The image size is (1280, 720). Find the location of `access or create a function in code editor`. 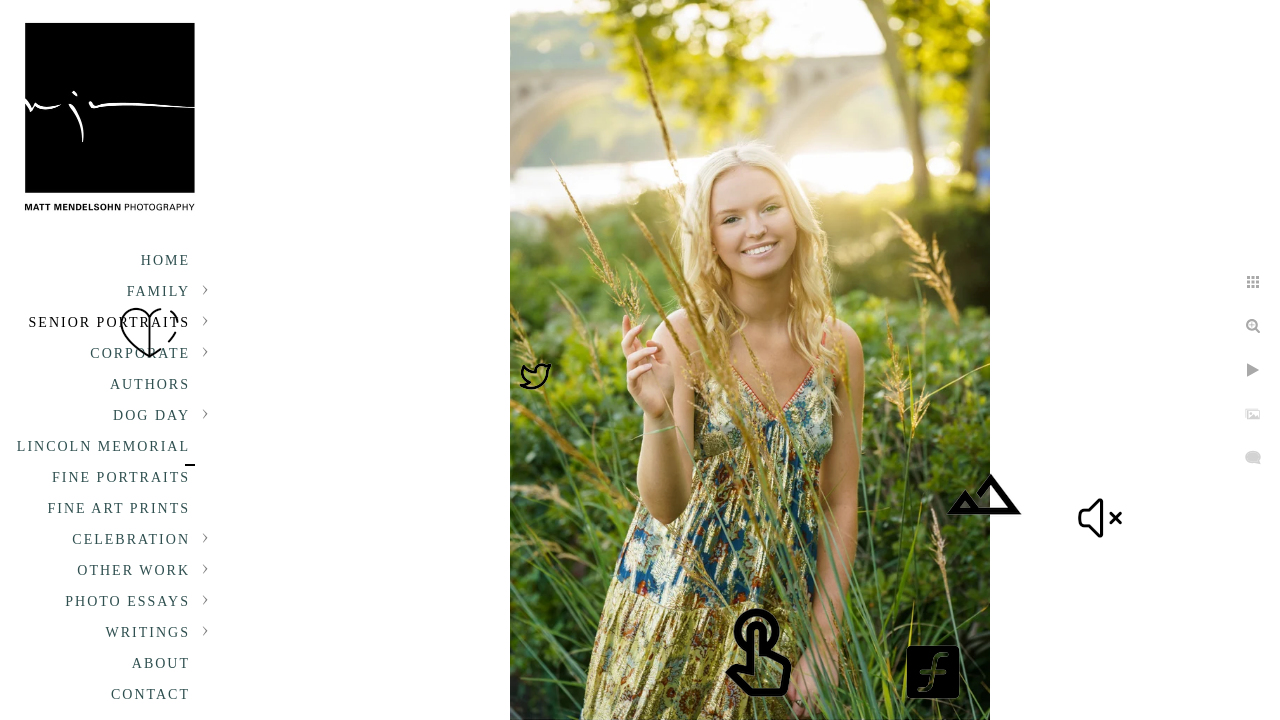

access or create a function in code editor is located at coordinates (933, 672).